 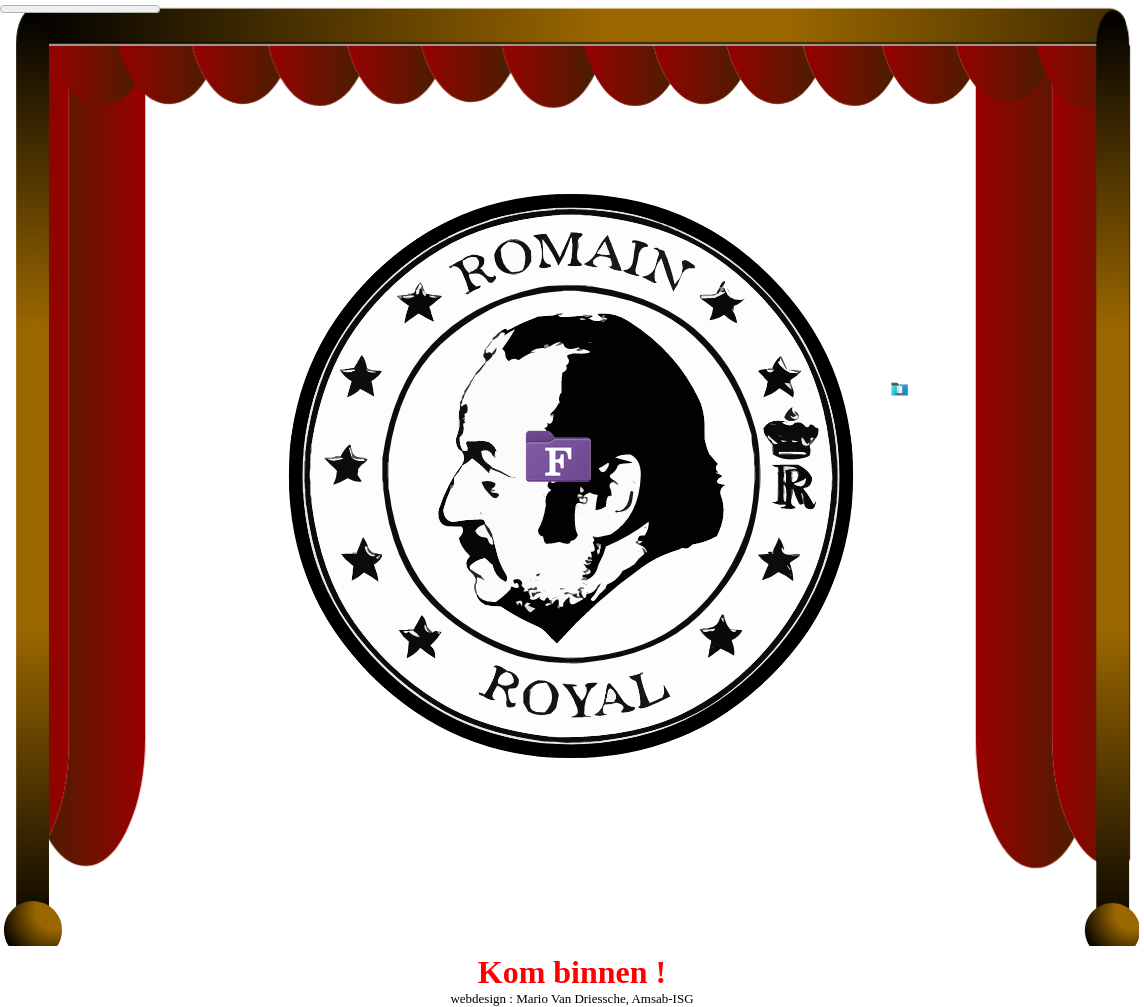 What do you see at coordinates (558, 458) in the screenshot?
I see `folder containing fortran source code files` at bounding box center [558, 458].